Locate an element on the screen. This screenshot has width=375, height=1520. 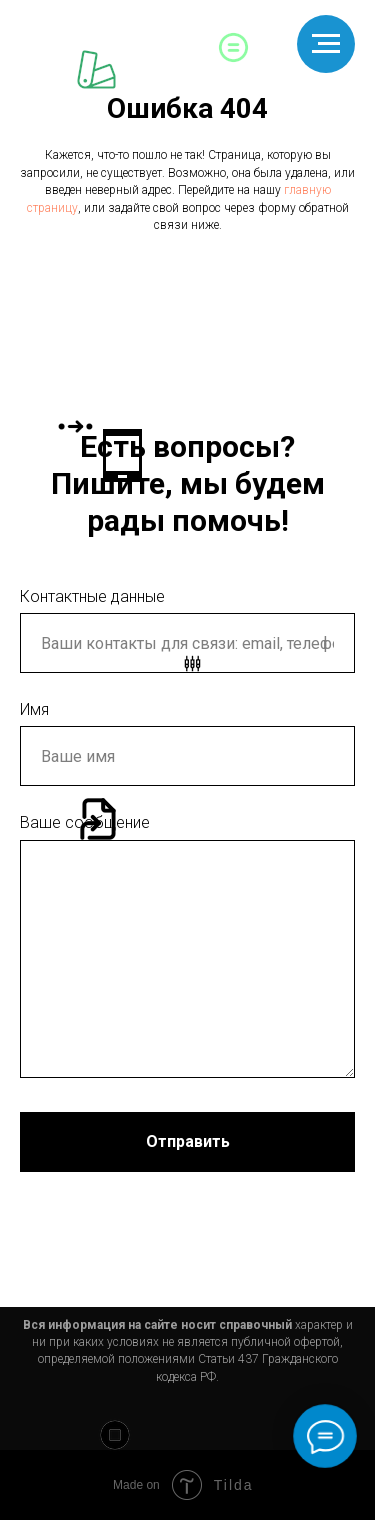
open color palette or swatches is located at coordinates (95, 71).